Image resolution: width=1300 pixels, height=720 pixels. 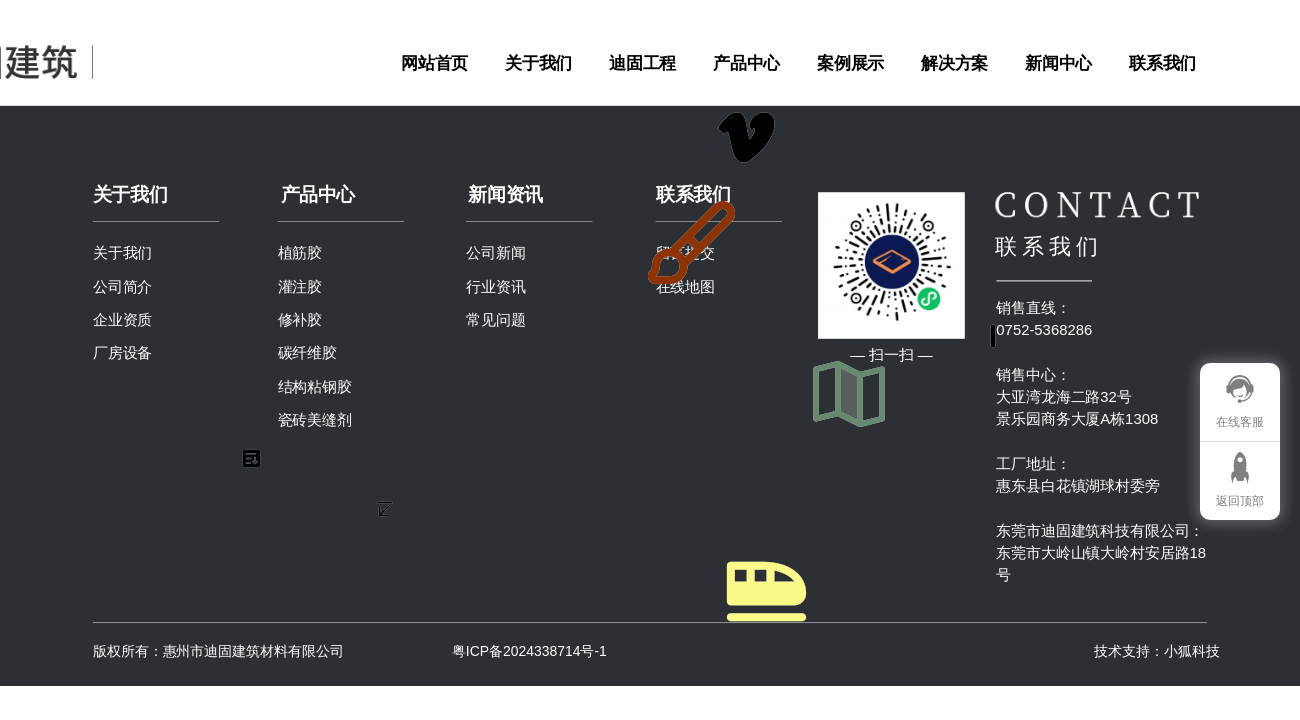 What do you see at coordinates (384, 509) in the screenshot?
I see `move item to bottom-left corner` at bounding box center [384, 509].